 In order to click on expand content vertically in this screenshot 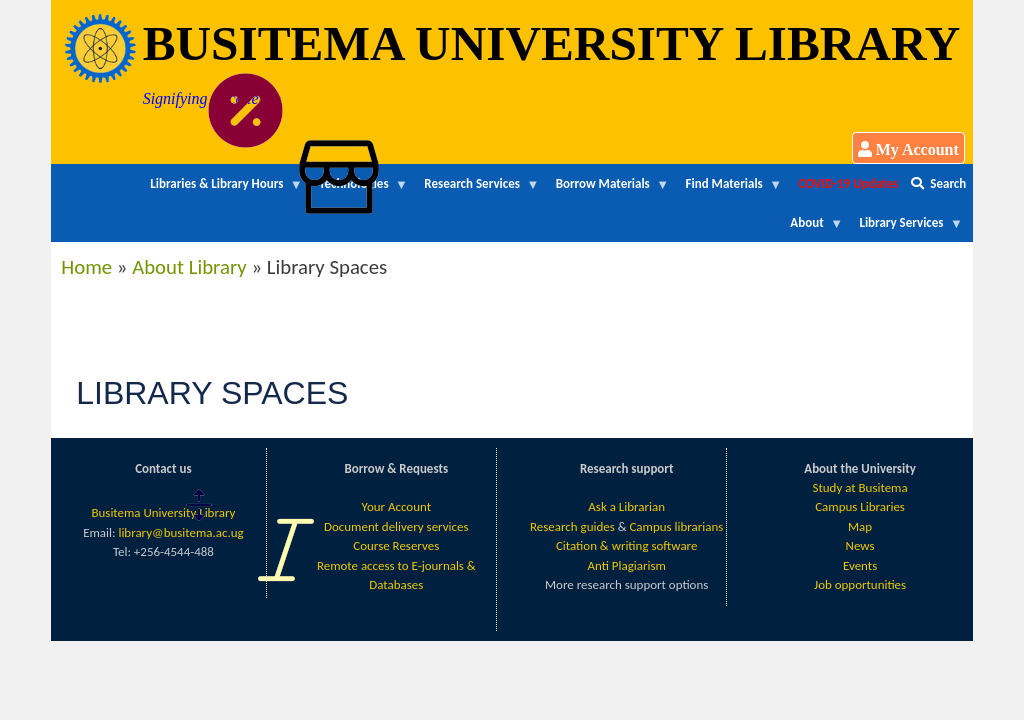, I will do `click(199, 505)`.